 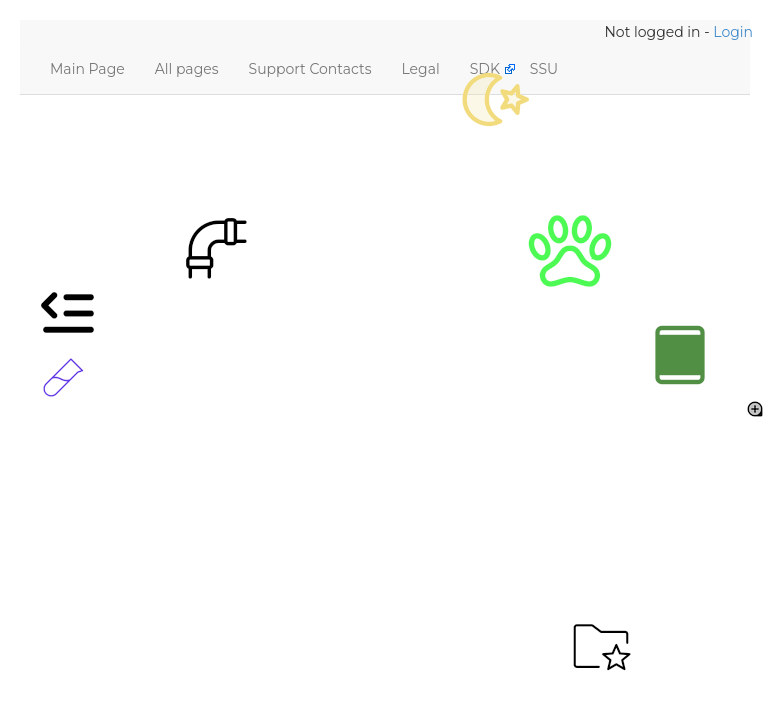 What do you see at coordinates (493, 99) in the screenshot?
I see `indicates islamic religious content or settings` at bounding box center [493, 99].